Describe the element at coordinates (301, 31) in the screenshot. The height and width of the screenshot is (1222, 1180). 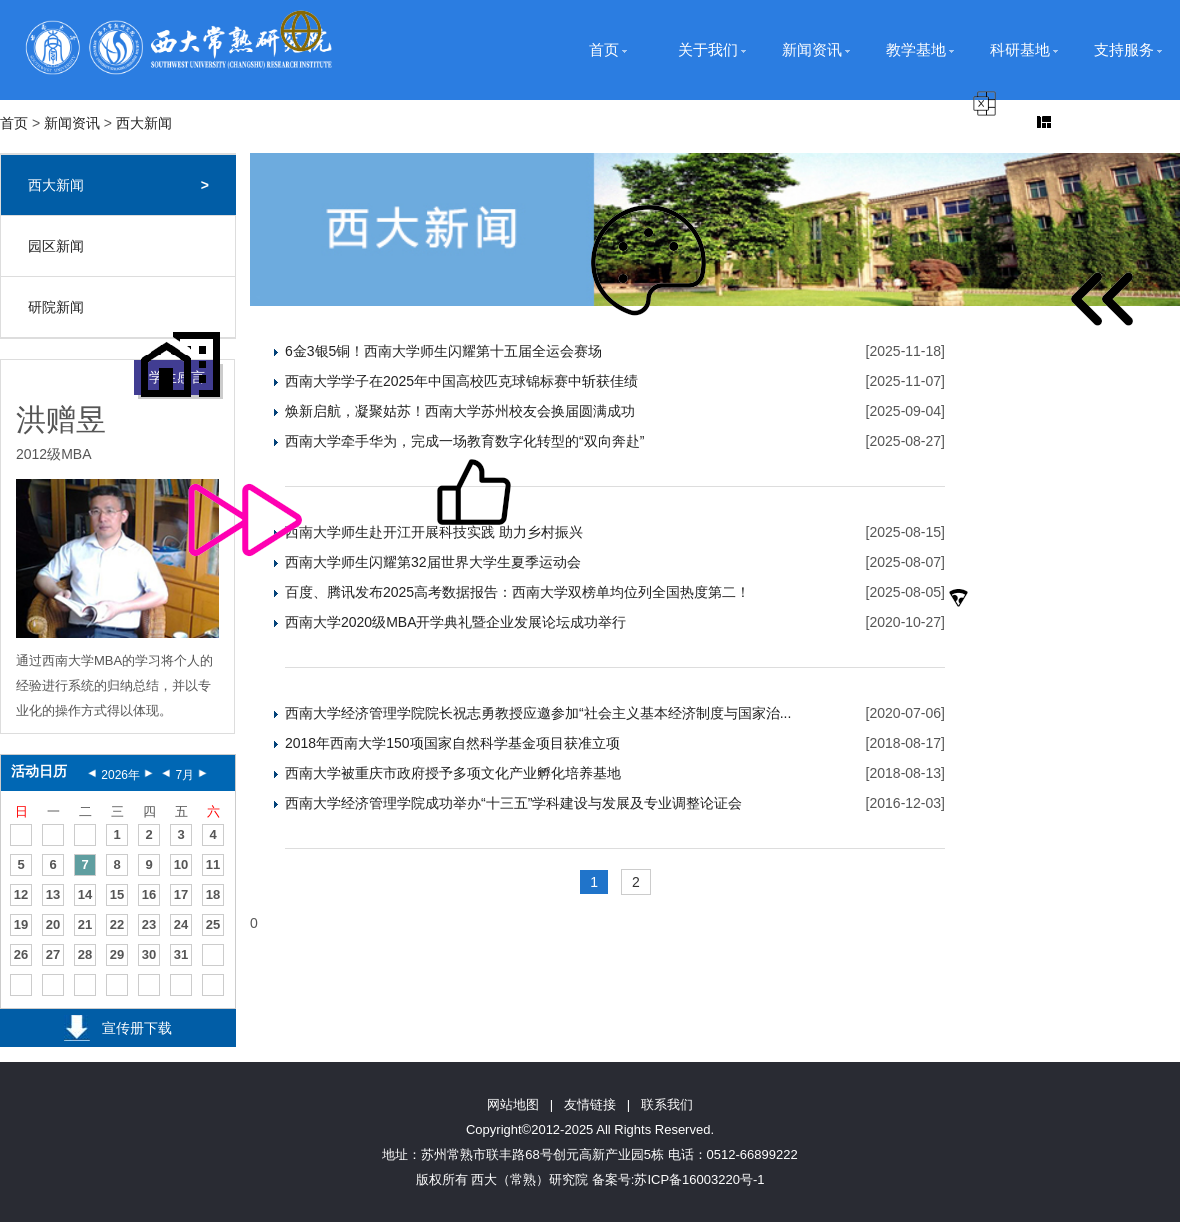
I see `access website or browse the web` at that location.